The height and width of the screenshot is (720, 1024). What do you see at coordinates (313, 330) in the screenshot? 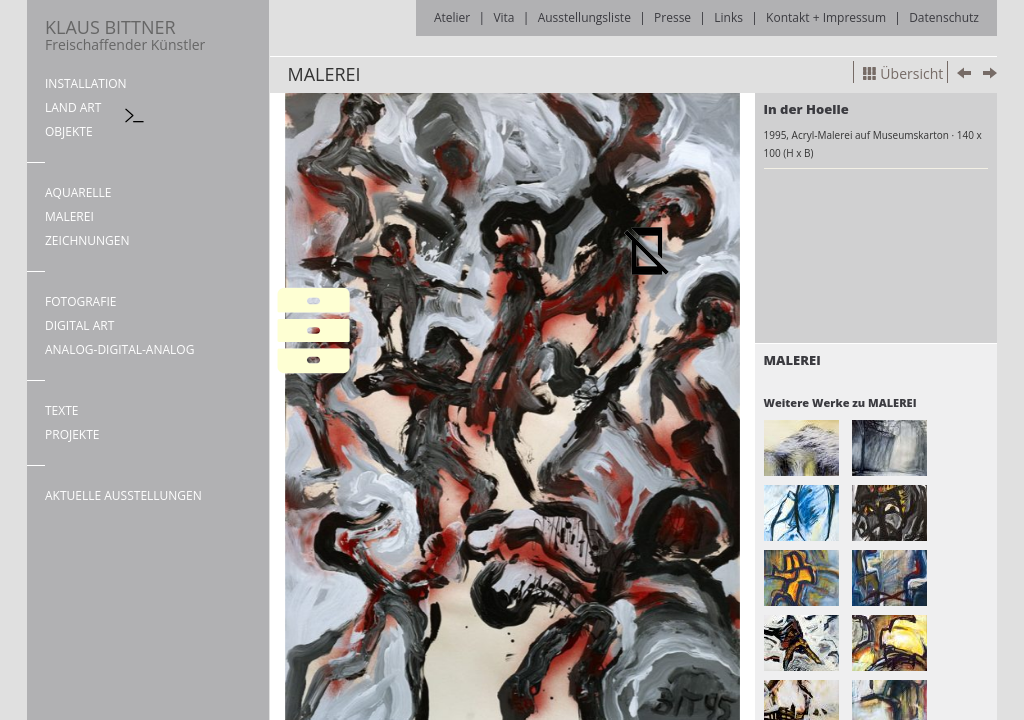
I see `browse furniture or home decor items` at bounding box center [313, 330].